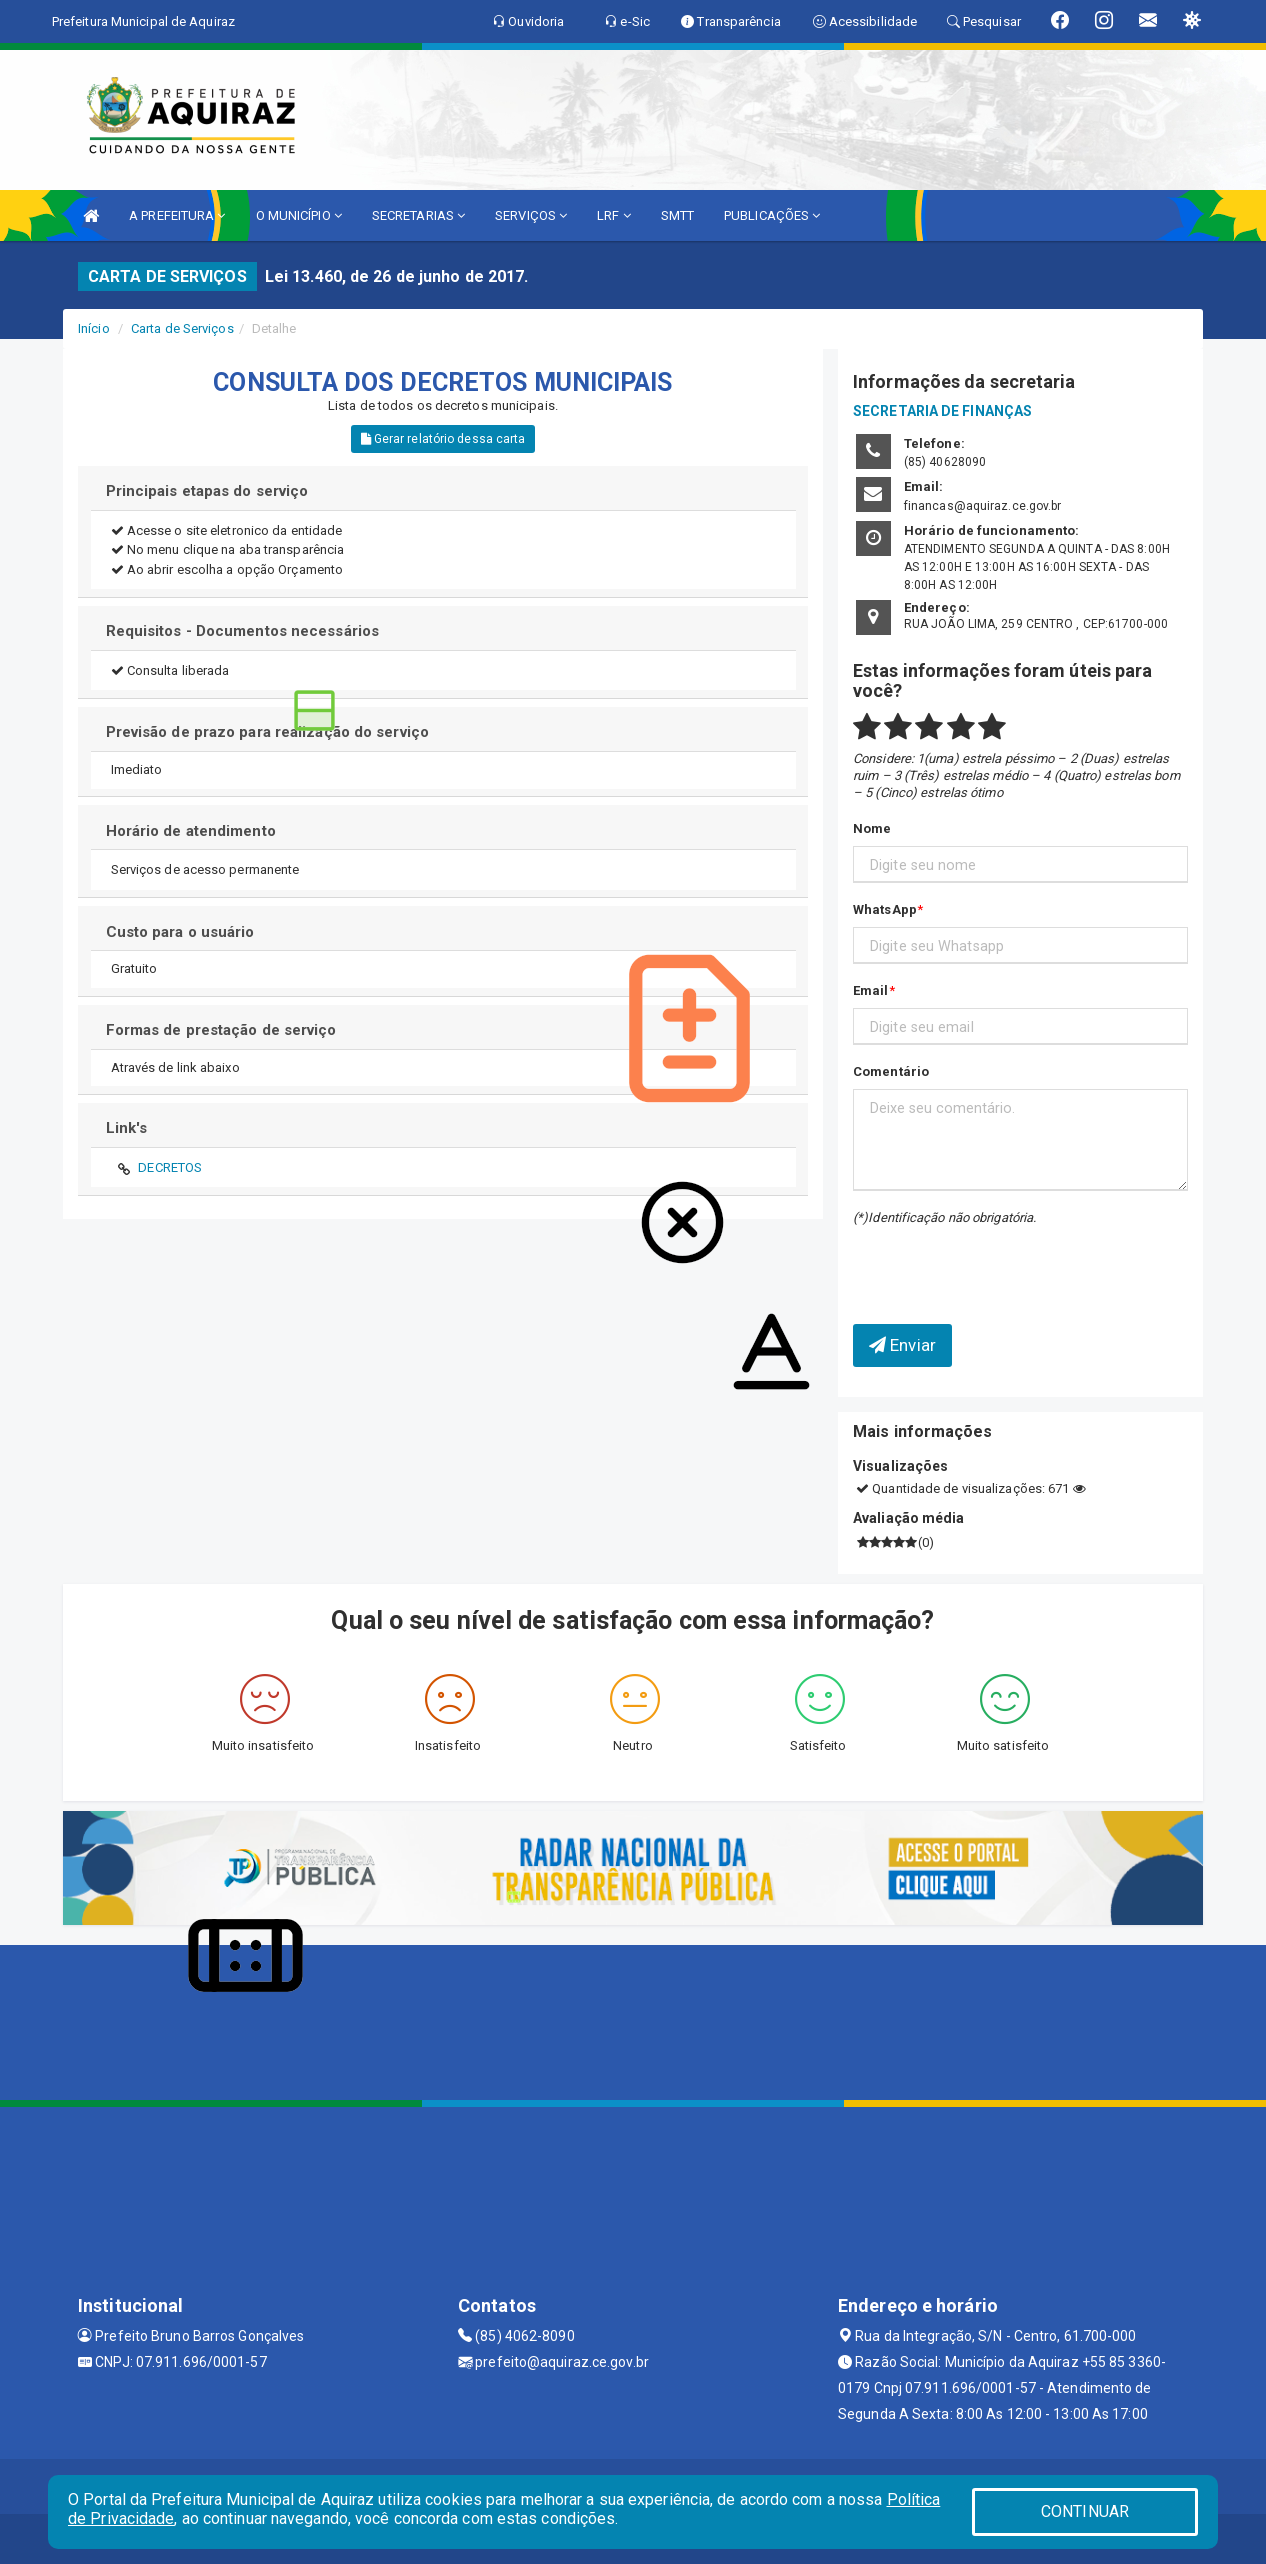 The width and height of the screenshot is (1266, 2564). I want to click on toggle bottom panel visibility, so click(314, 710).